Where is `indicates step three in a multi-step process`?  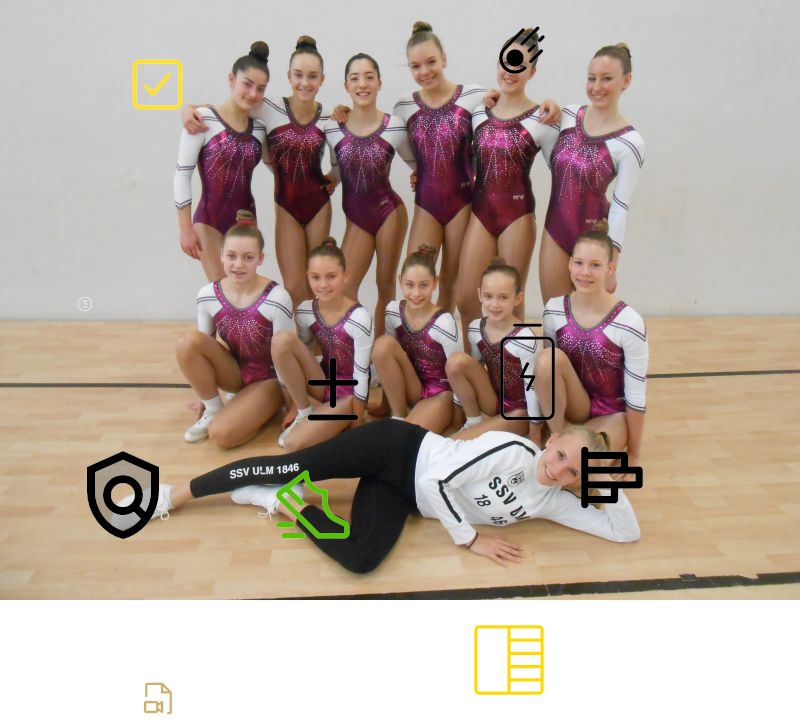 indicates step three in a multi-step process is located at coordinates (85, 304).